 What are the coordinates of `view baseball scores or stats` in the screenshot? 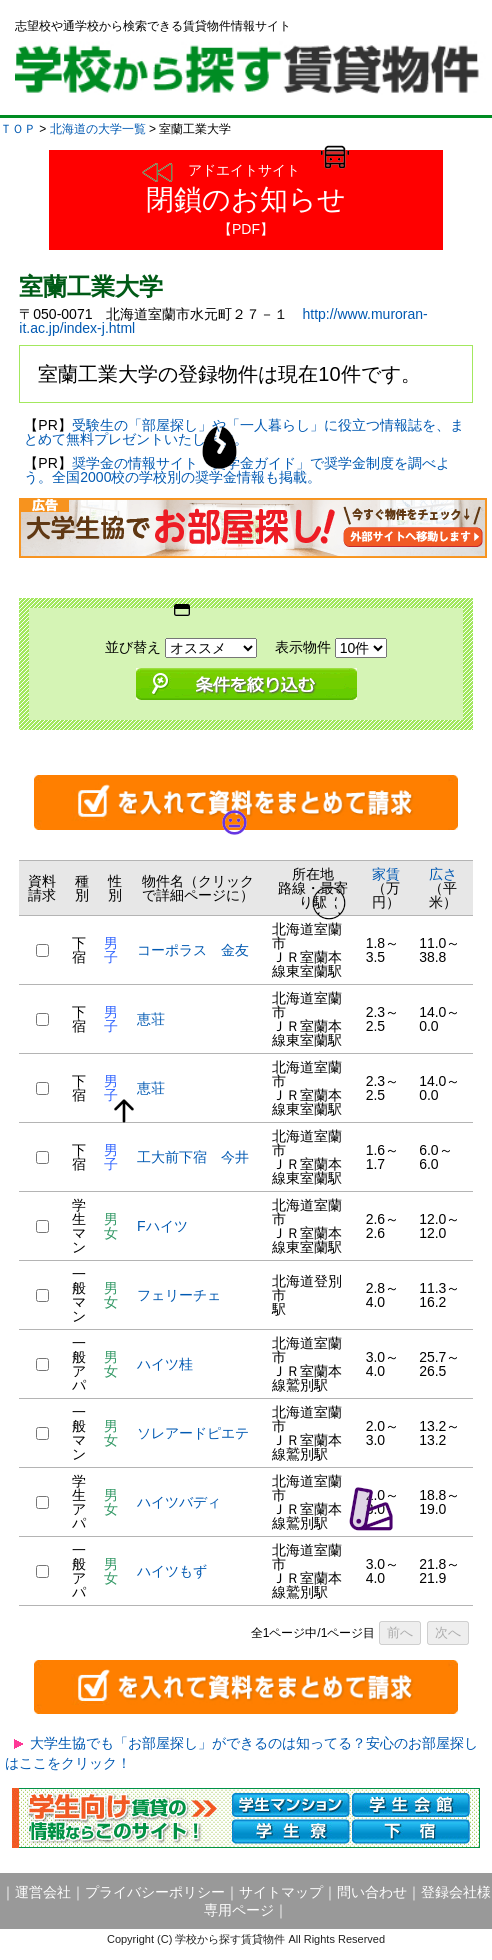 It's located at (329, 903).